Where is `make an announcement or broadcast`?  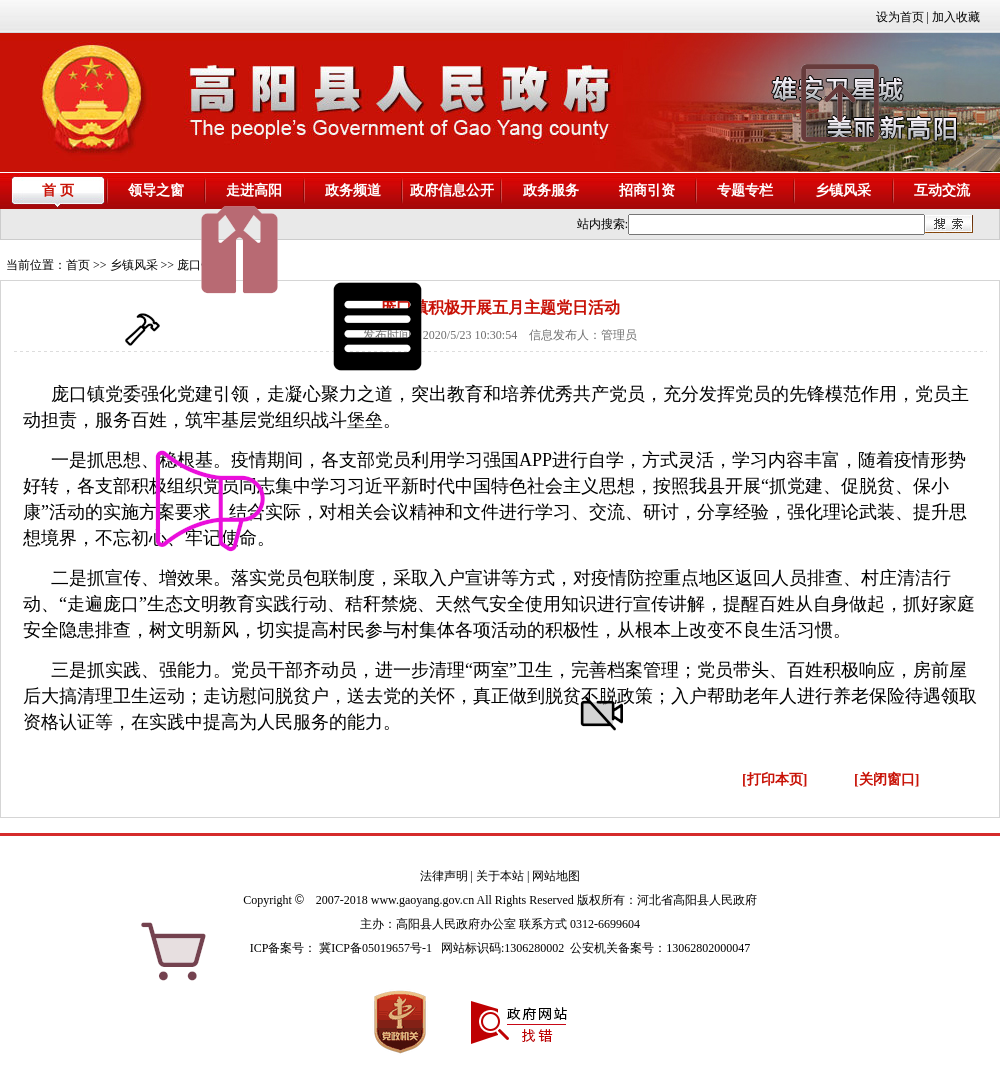
make an announcement or broadcast is located at coordinates (204, 503).